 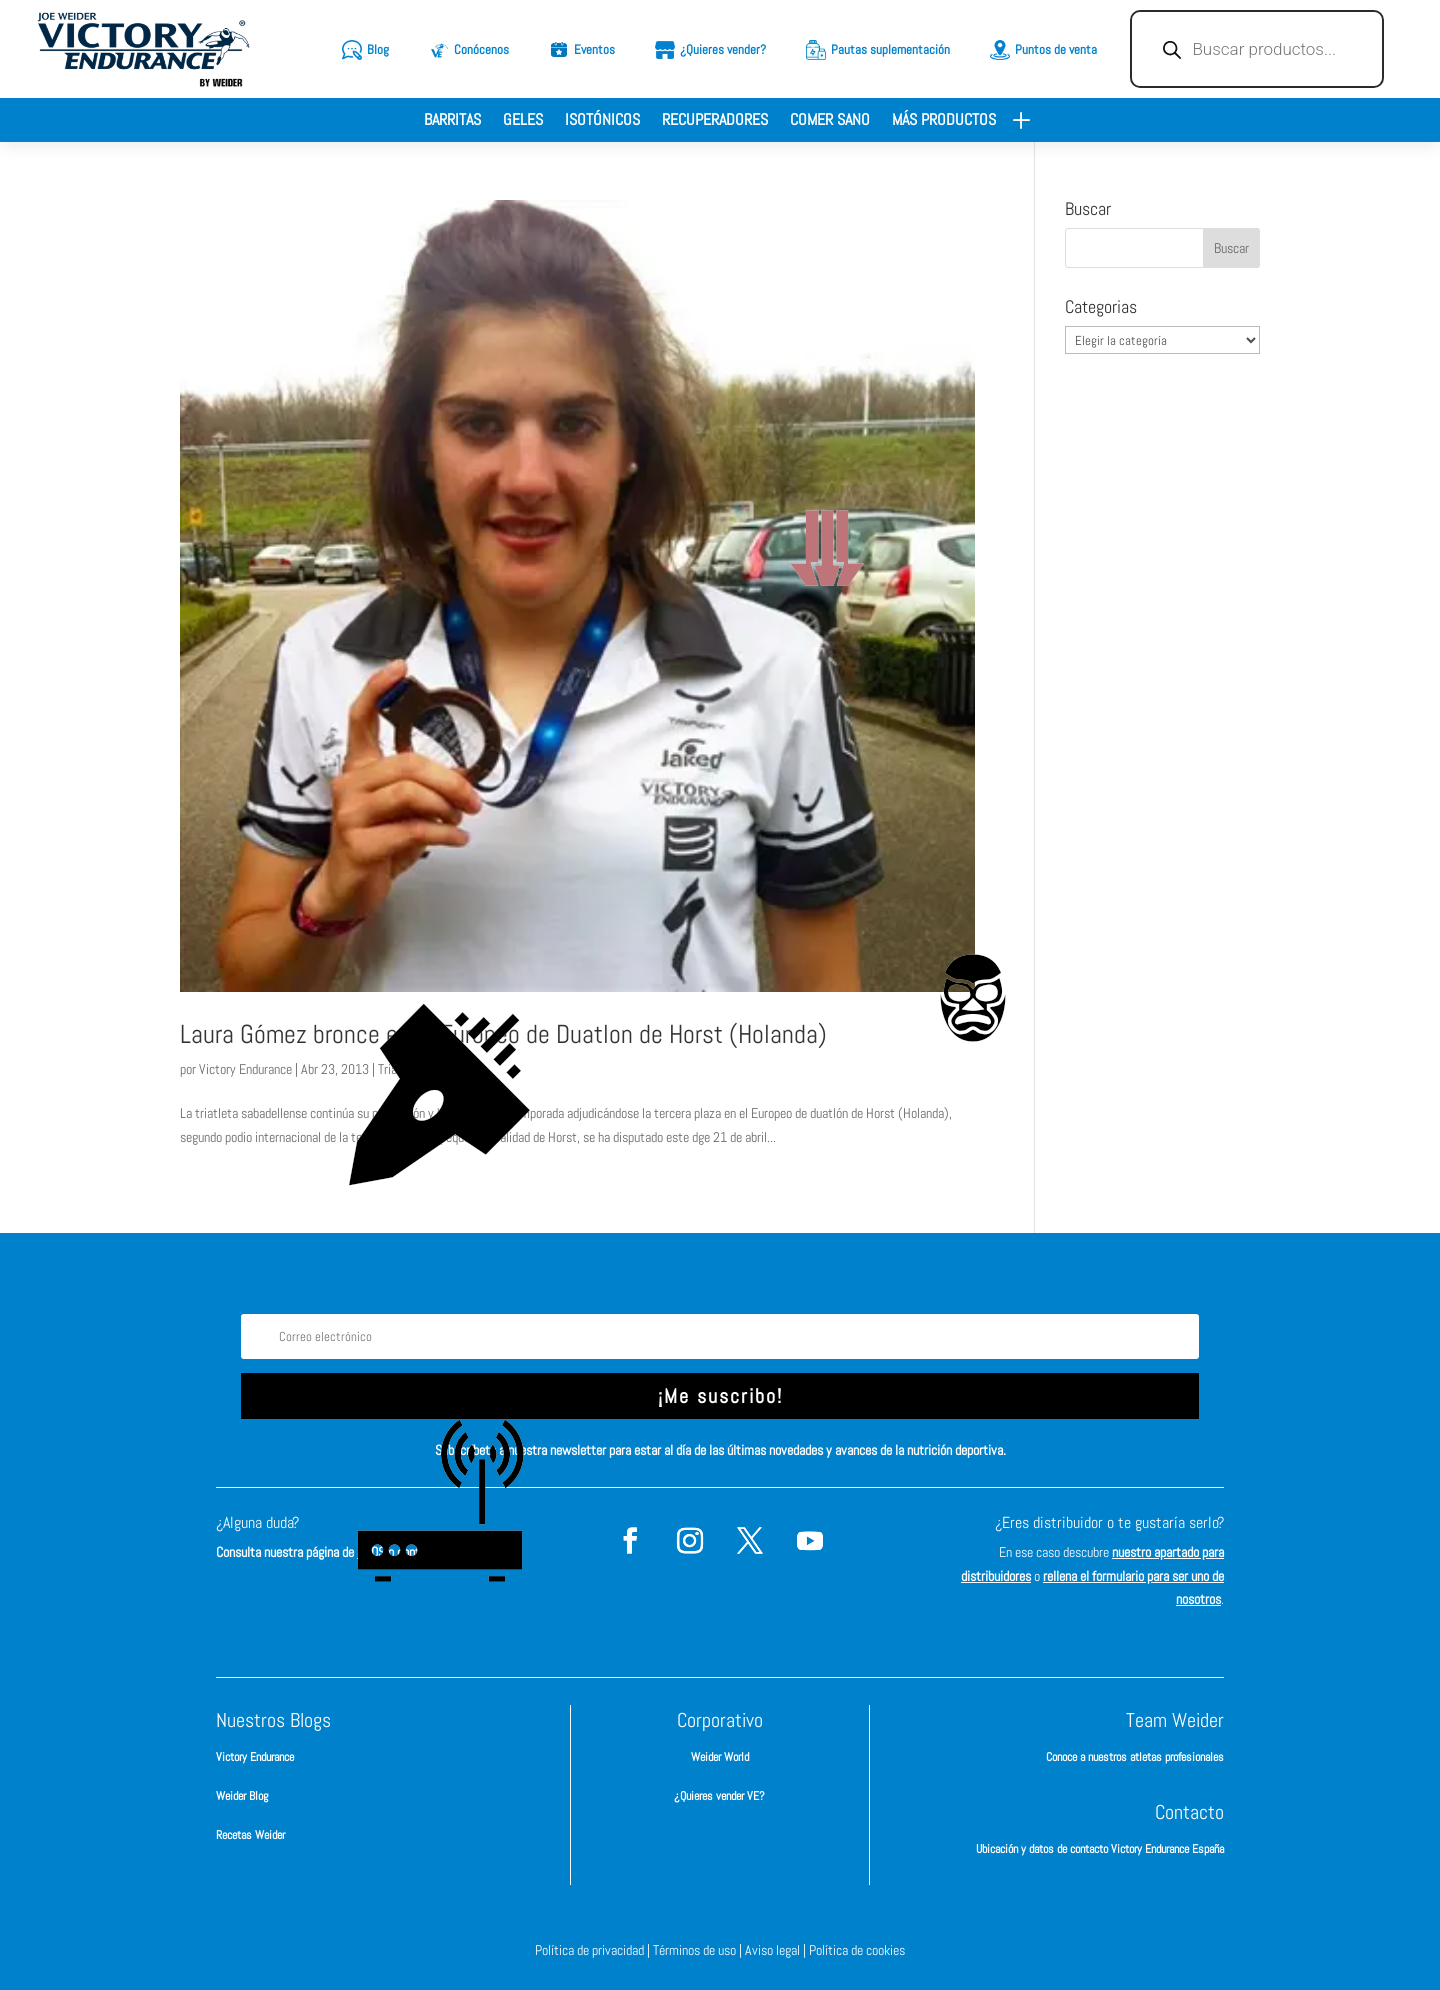 What do you see at coordinates (440, 1499) in the screenshot?
I see `access wifi router settings` at bounding box center [440, 1499].